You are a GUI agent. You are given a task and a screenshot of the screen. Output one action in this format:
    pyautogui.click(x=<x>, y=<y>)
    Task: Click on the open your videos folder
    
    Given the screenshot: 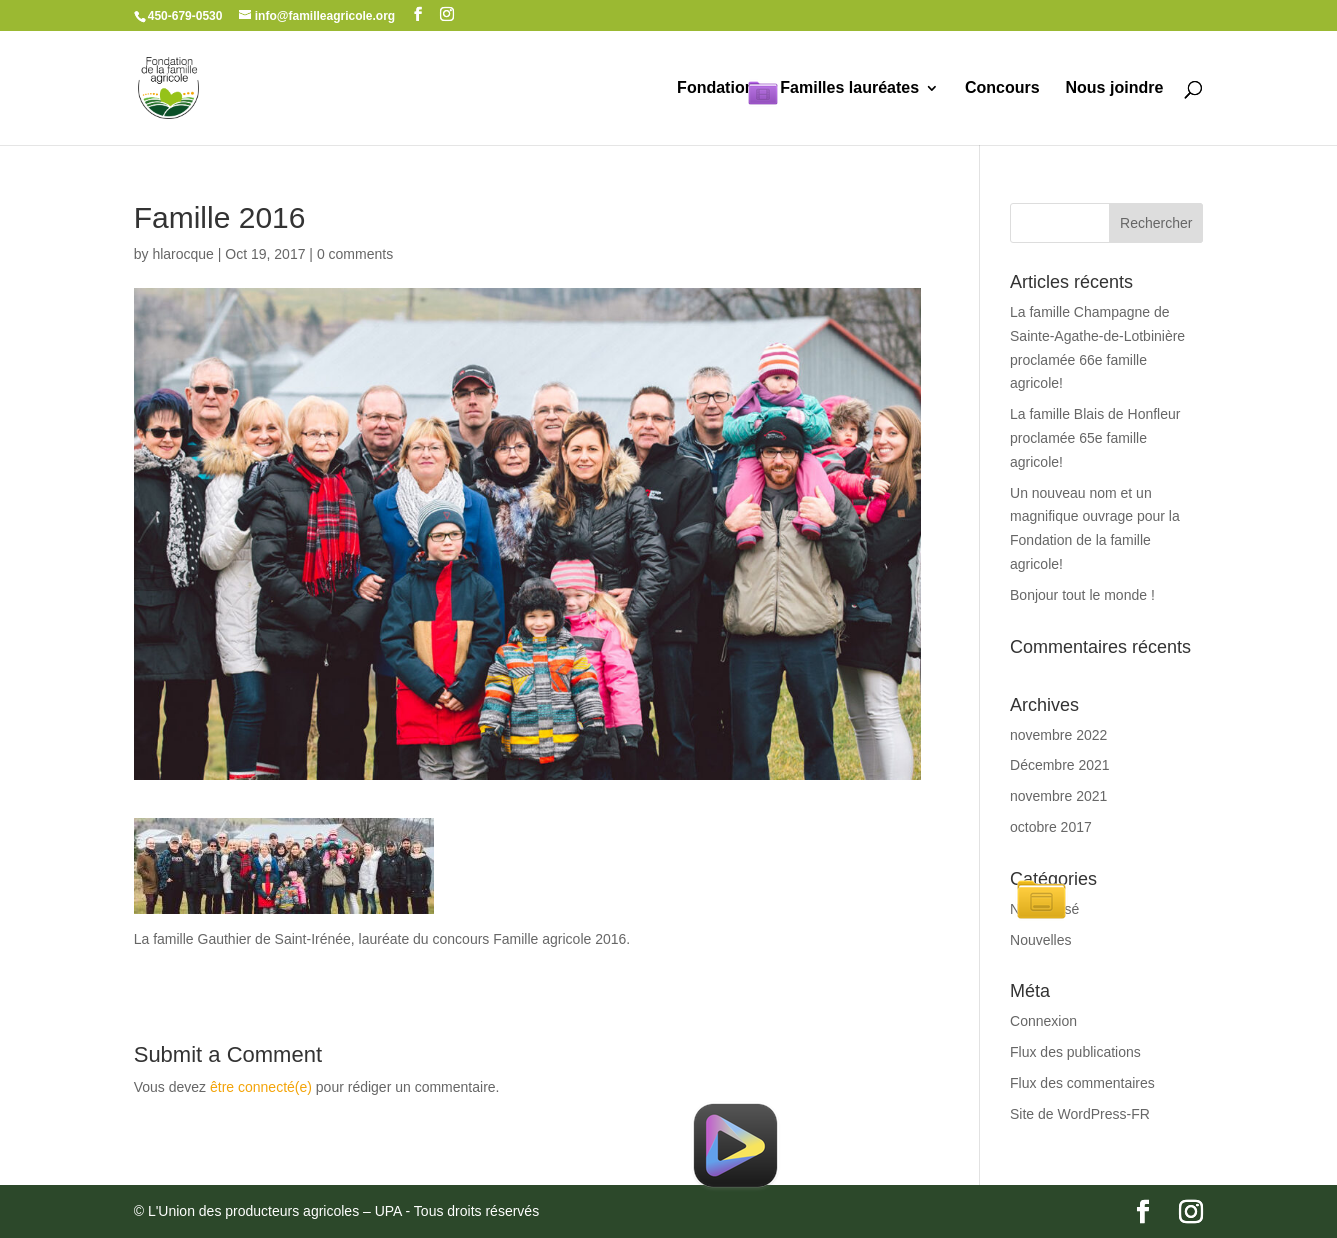 What is the action you would take?
    pyautogui.click(x=763, y=93)
    